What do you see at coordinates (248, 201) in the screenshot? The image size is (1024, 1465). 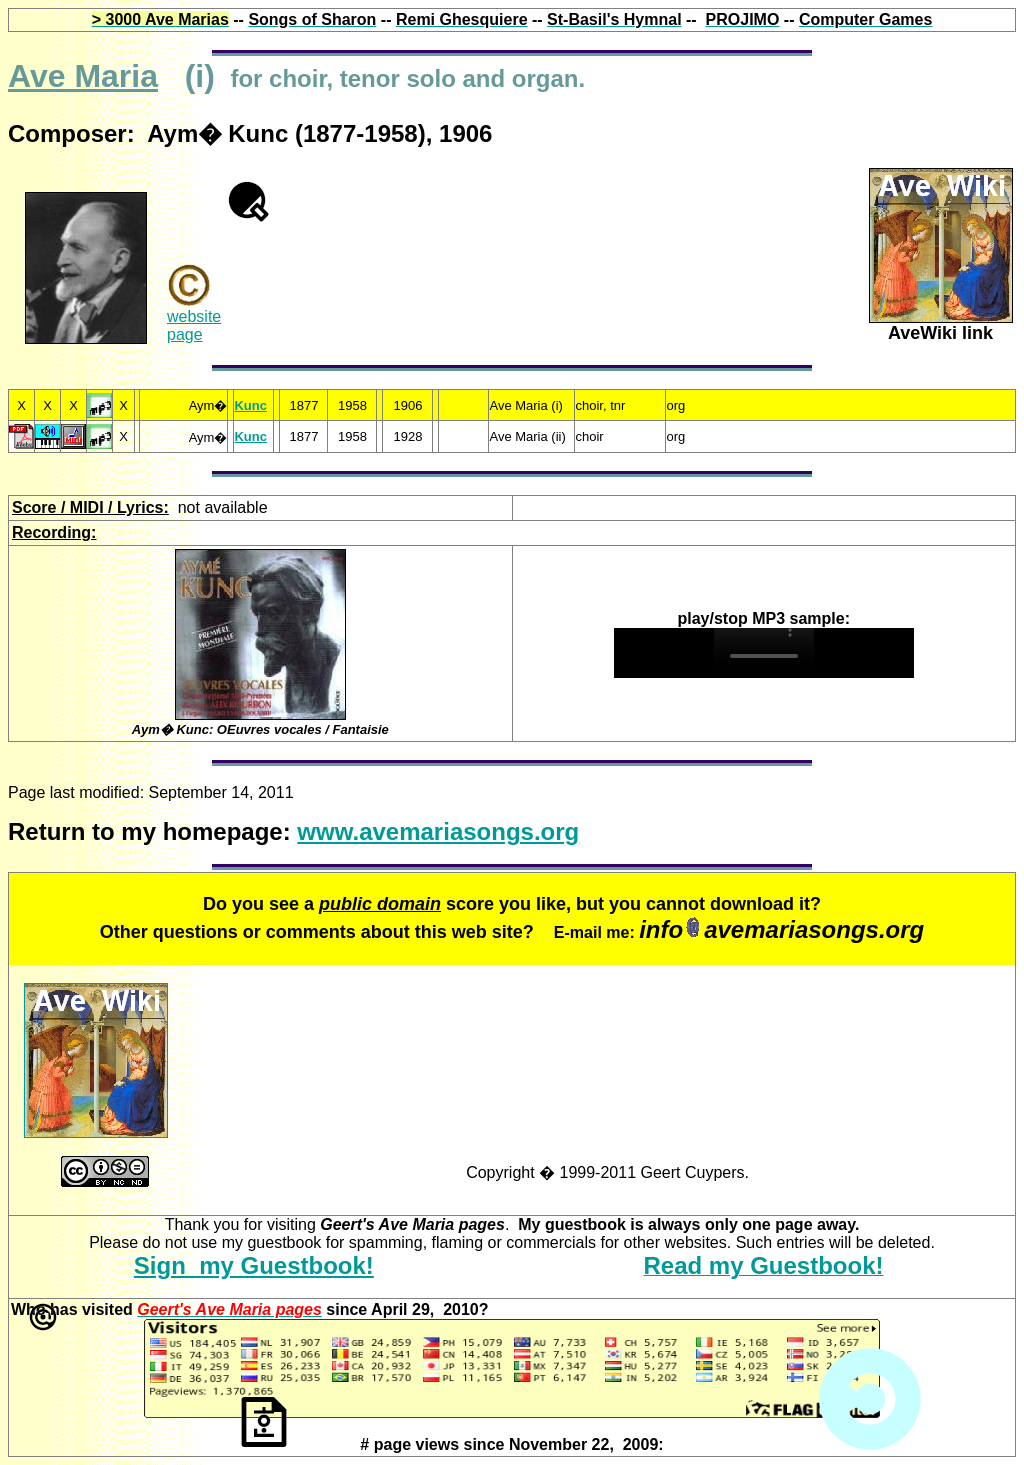 I see `open ping pong or table tennis game` at bounding box center [248, 201].